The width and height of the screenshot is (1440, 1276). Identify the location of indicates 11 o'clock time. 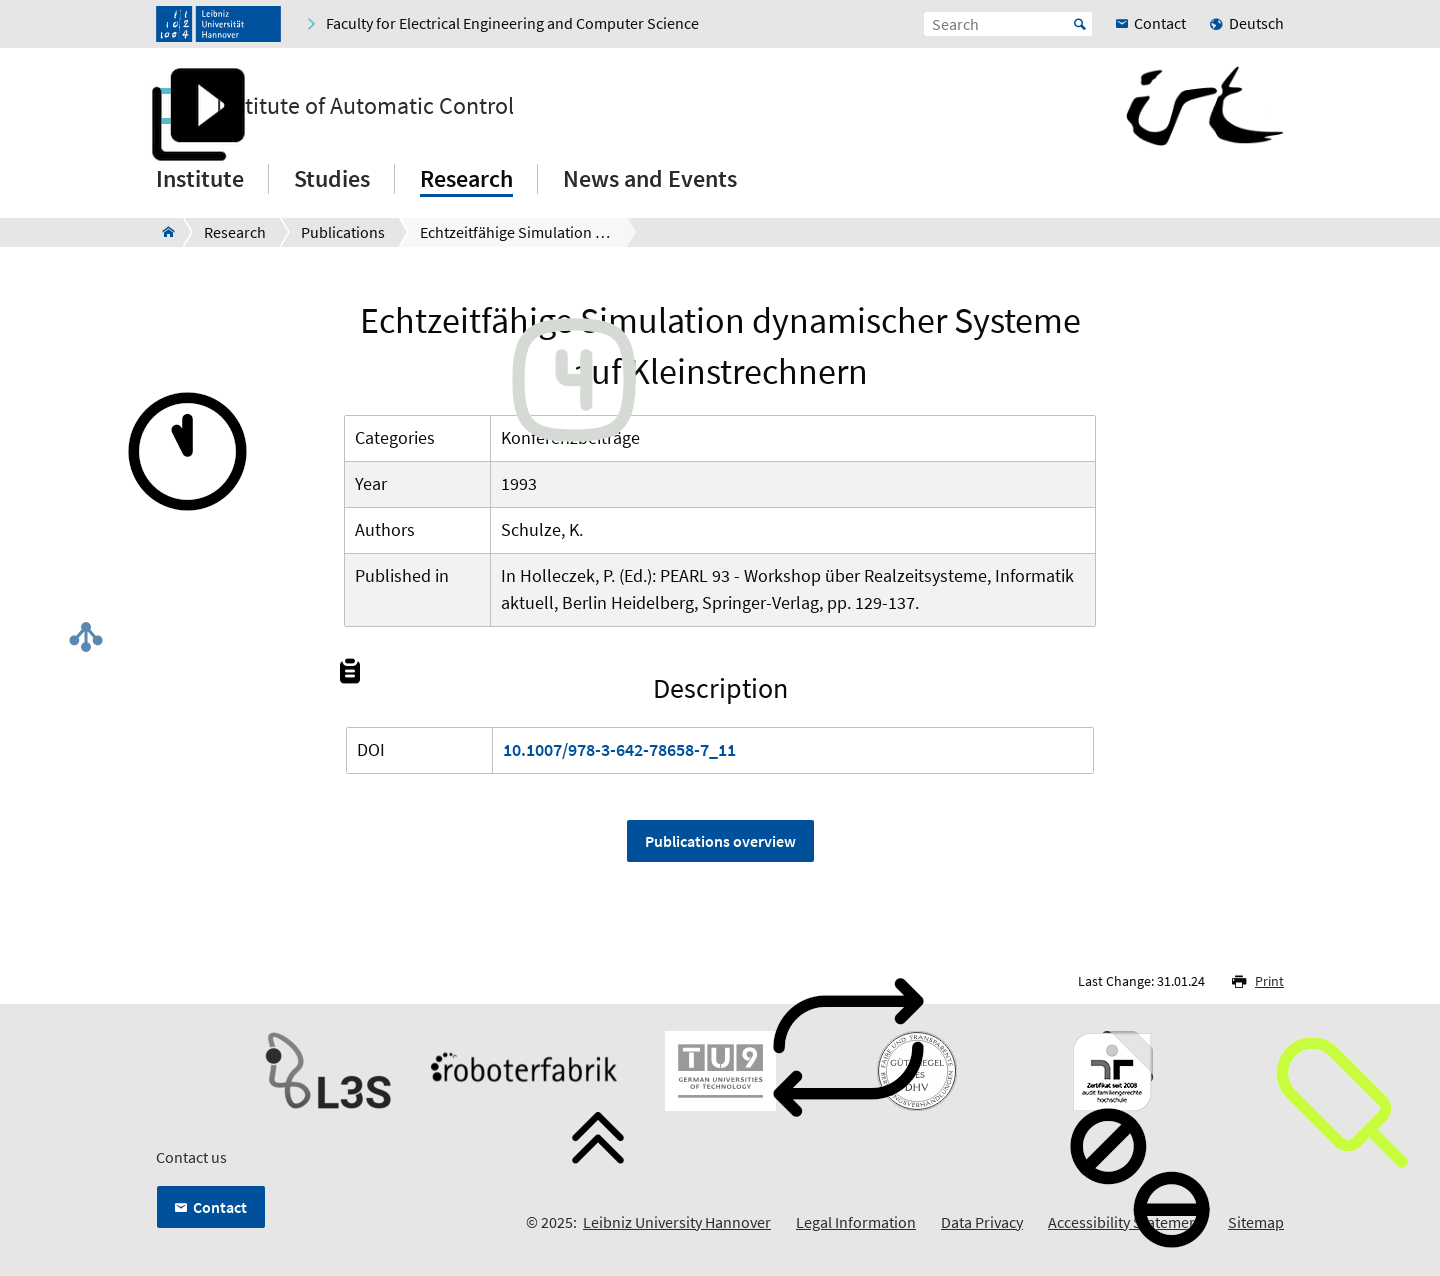
(187, 451).